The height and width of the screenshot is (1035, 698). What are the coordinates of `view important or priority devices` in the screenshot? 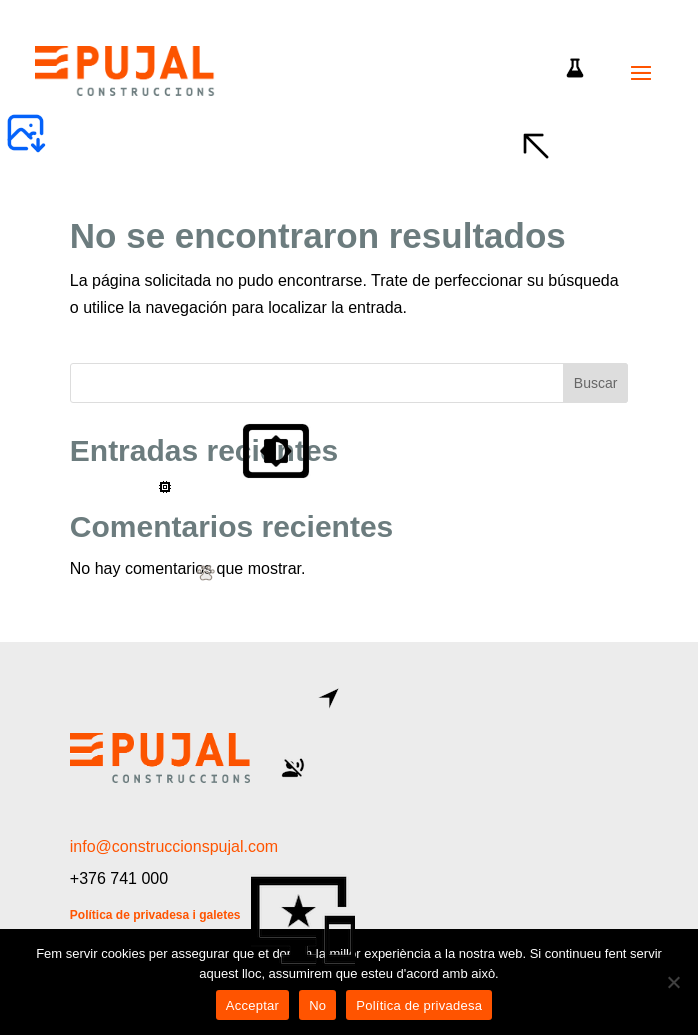 It's located at (303, 920).